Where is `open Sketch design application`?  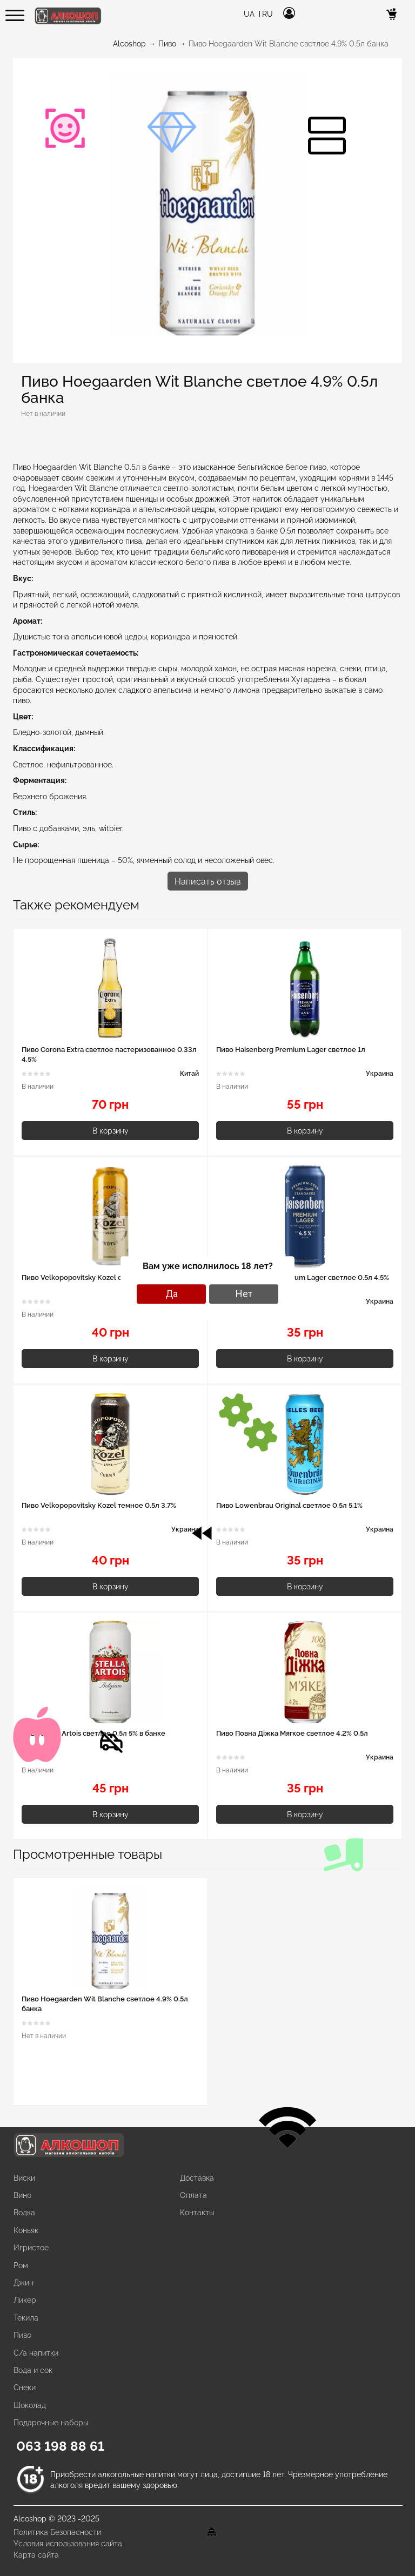 open Sketch design application is located at coordinates (172, 132).